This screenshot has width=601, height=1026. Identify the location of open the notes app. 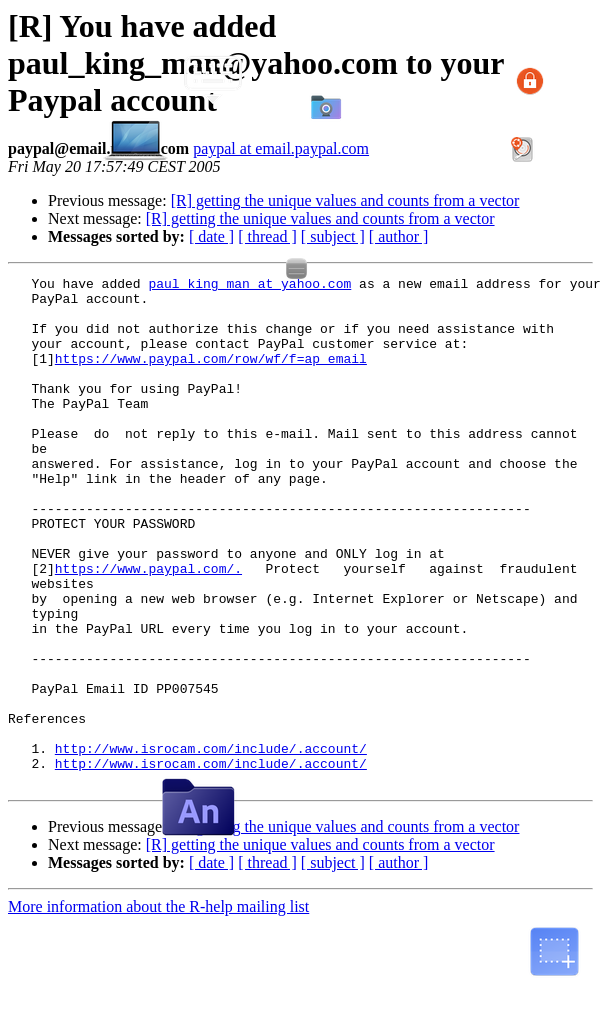
(296, 268).